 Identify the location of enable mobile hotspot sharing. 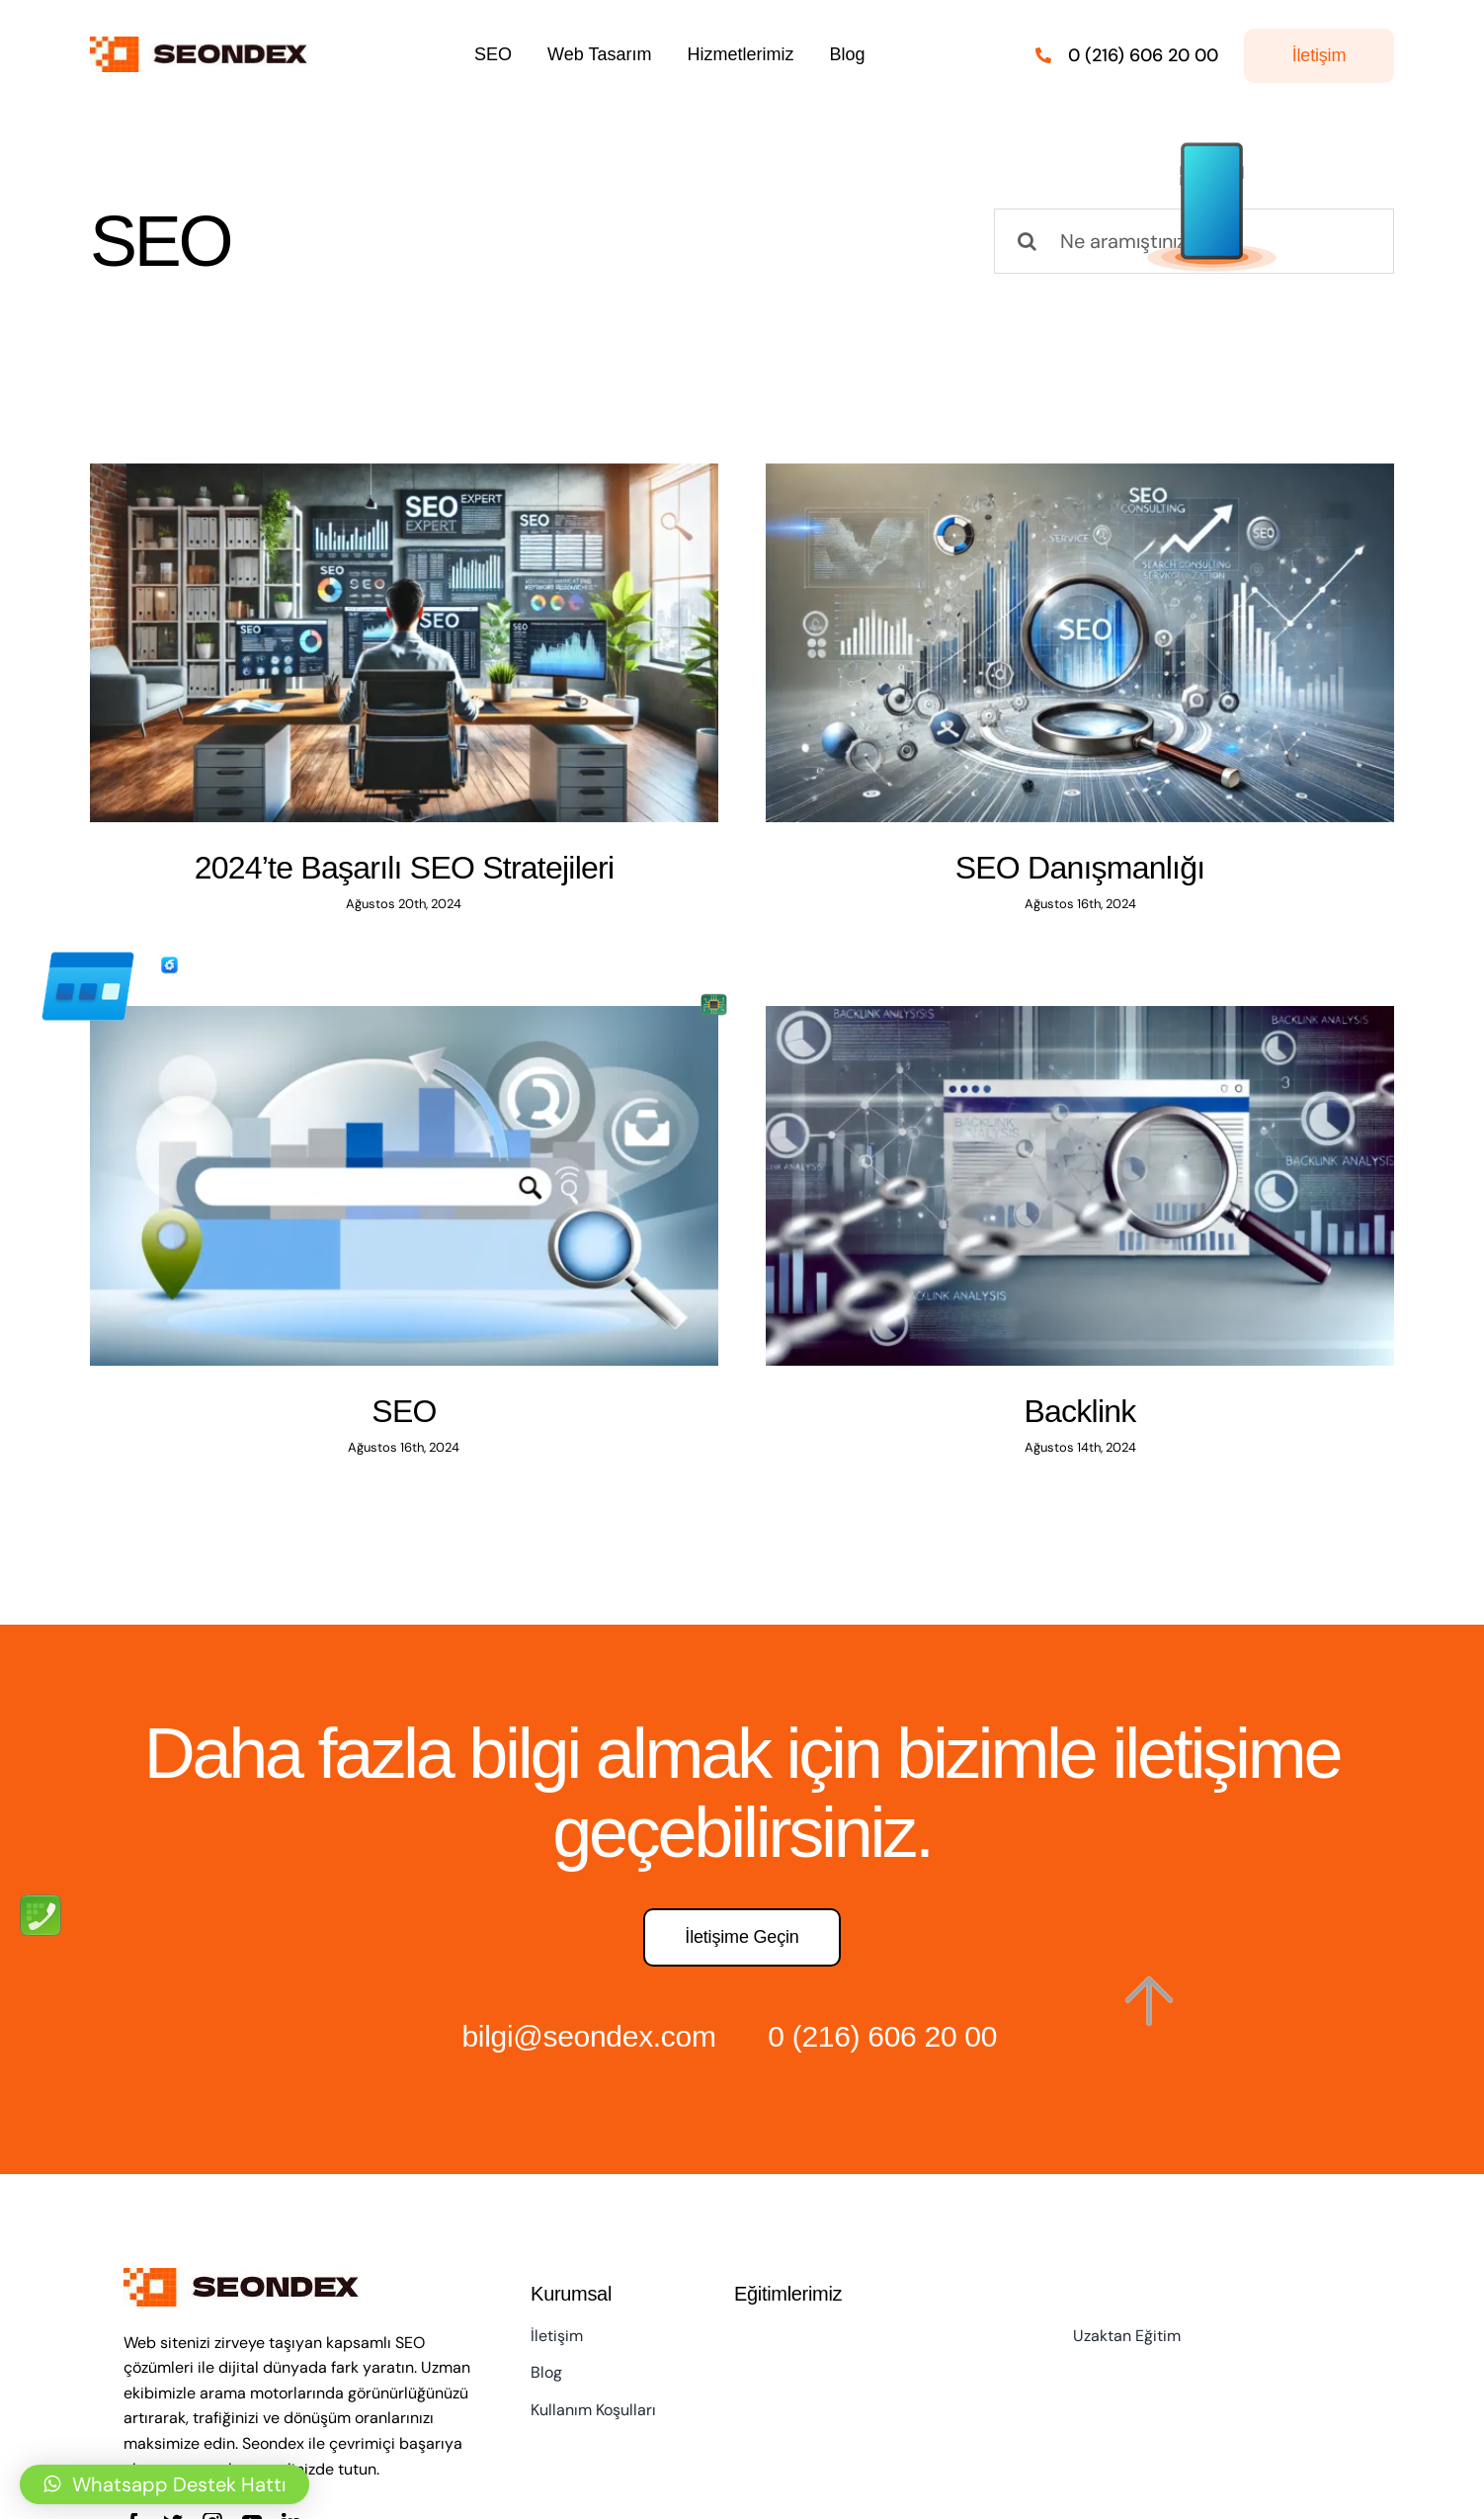
(1211, 207).